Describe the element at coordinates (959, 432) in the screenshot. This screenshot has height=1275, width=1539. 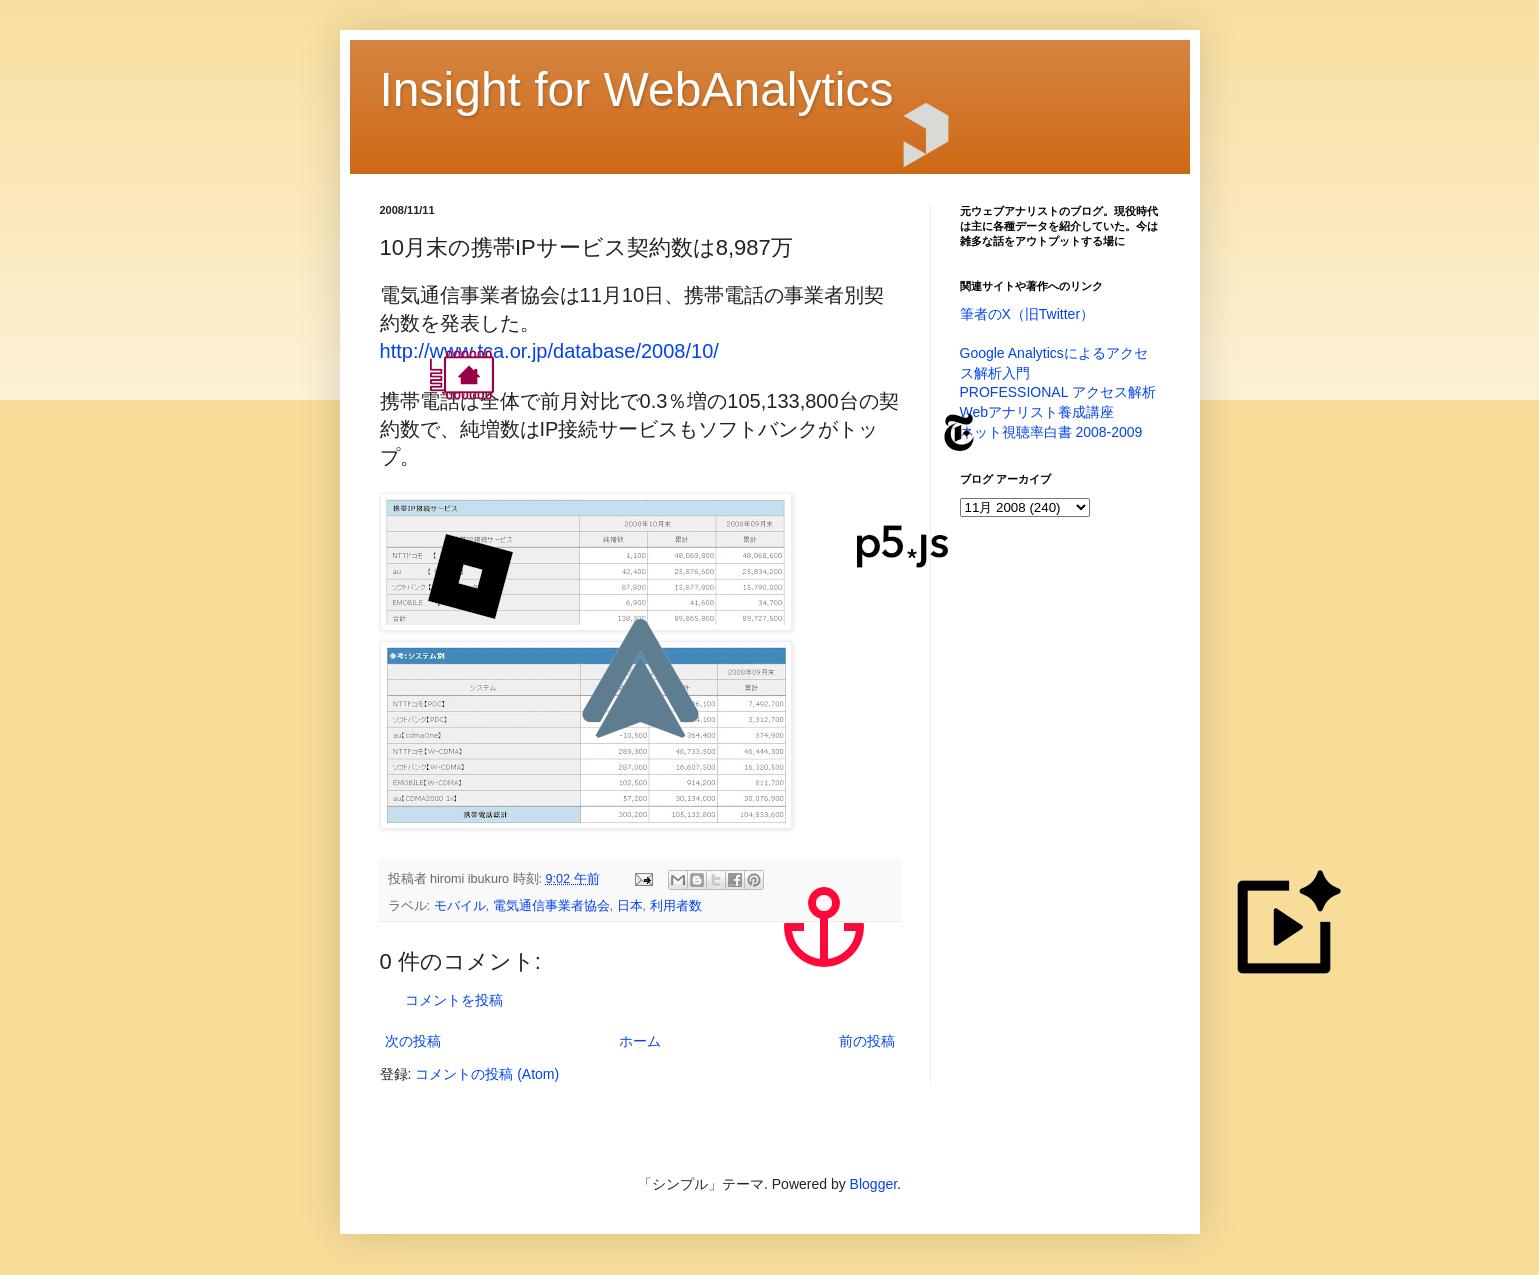
I see `open the new york times app` at that location.